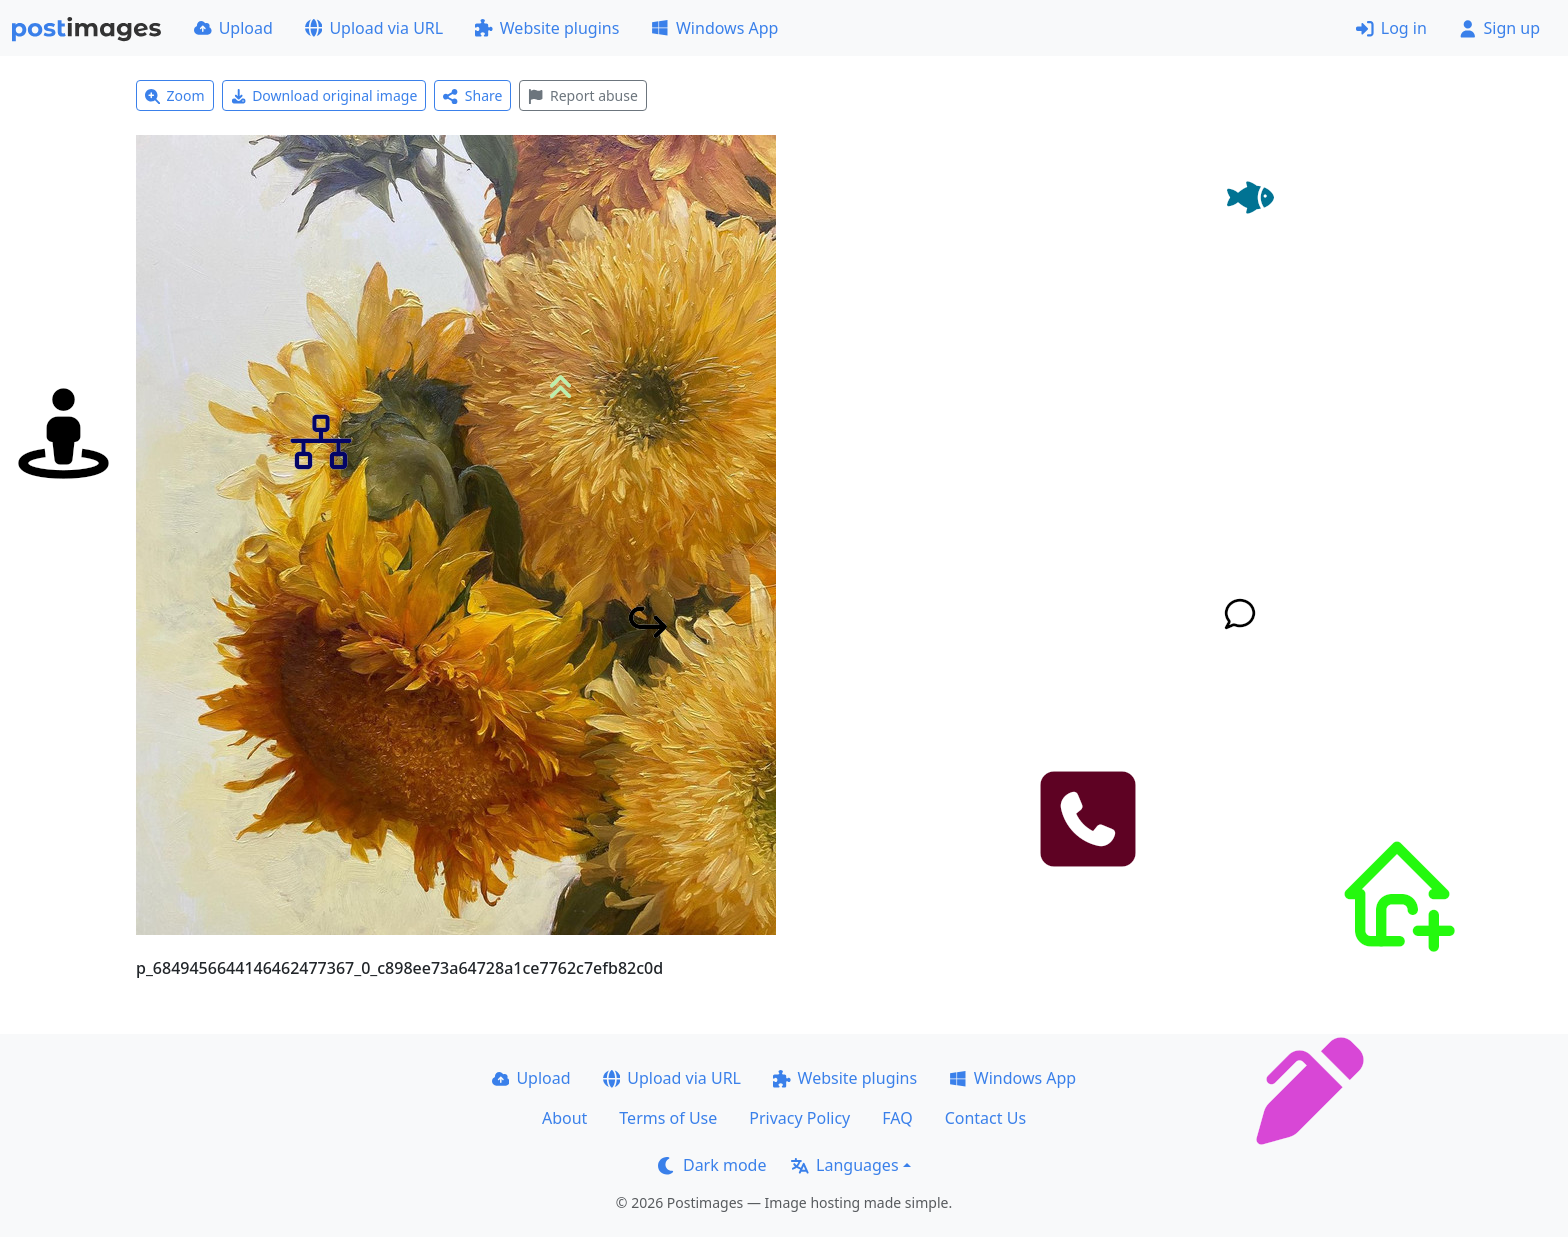  What do you see at coordinates (1240, 614) in the screenshot?
I see `open comments section` at bounding box center [1240, 614].